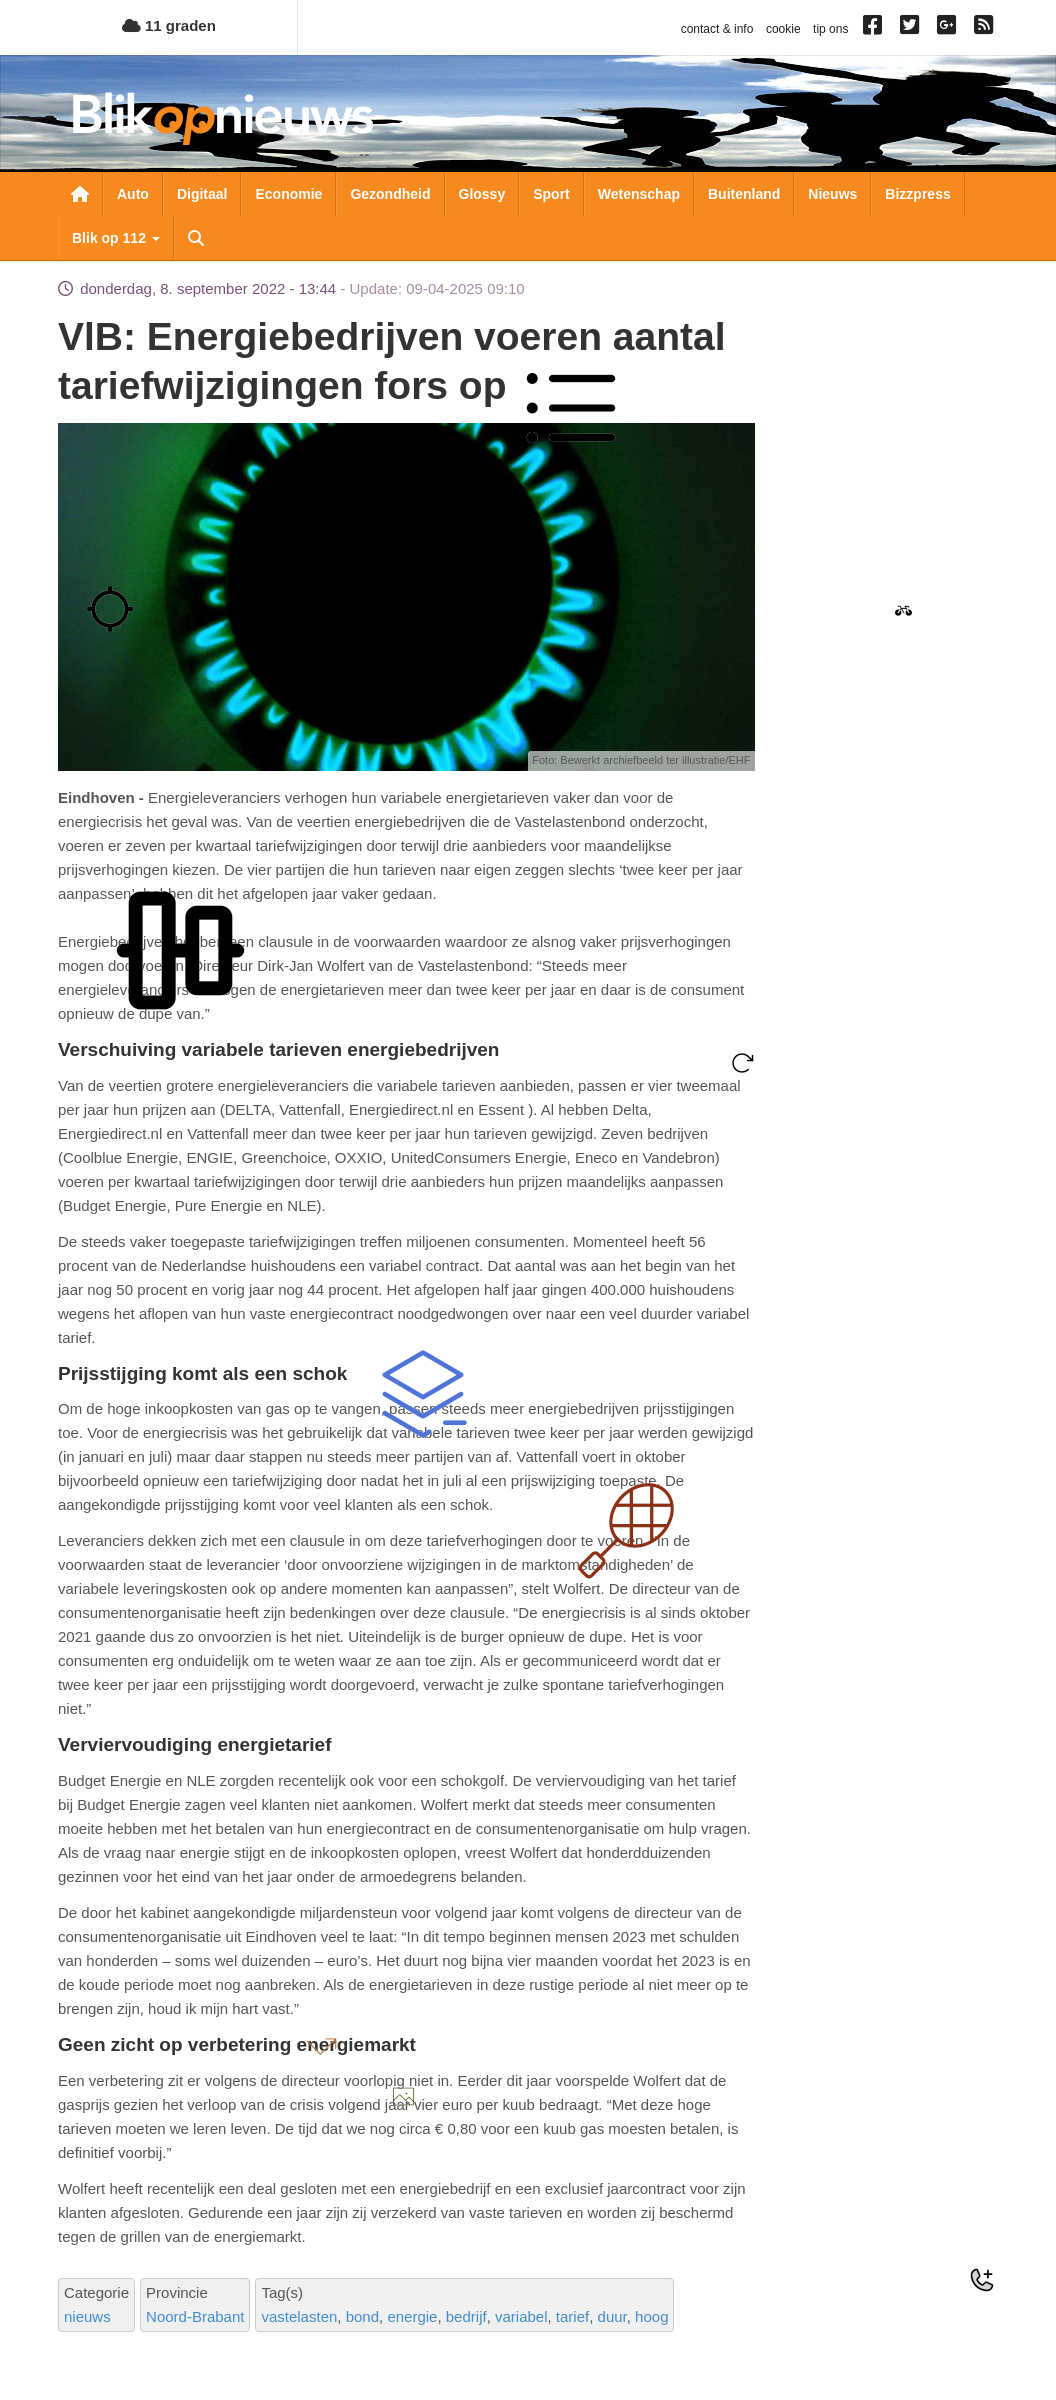  Describe the element at coordinates (742, 1063) in the screenshot. I see `refresh or reload content` at that location.